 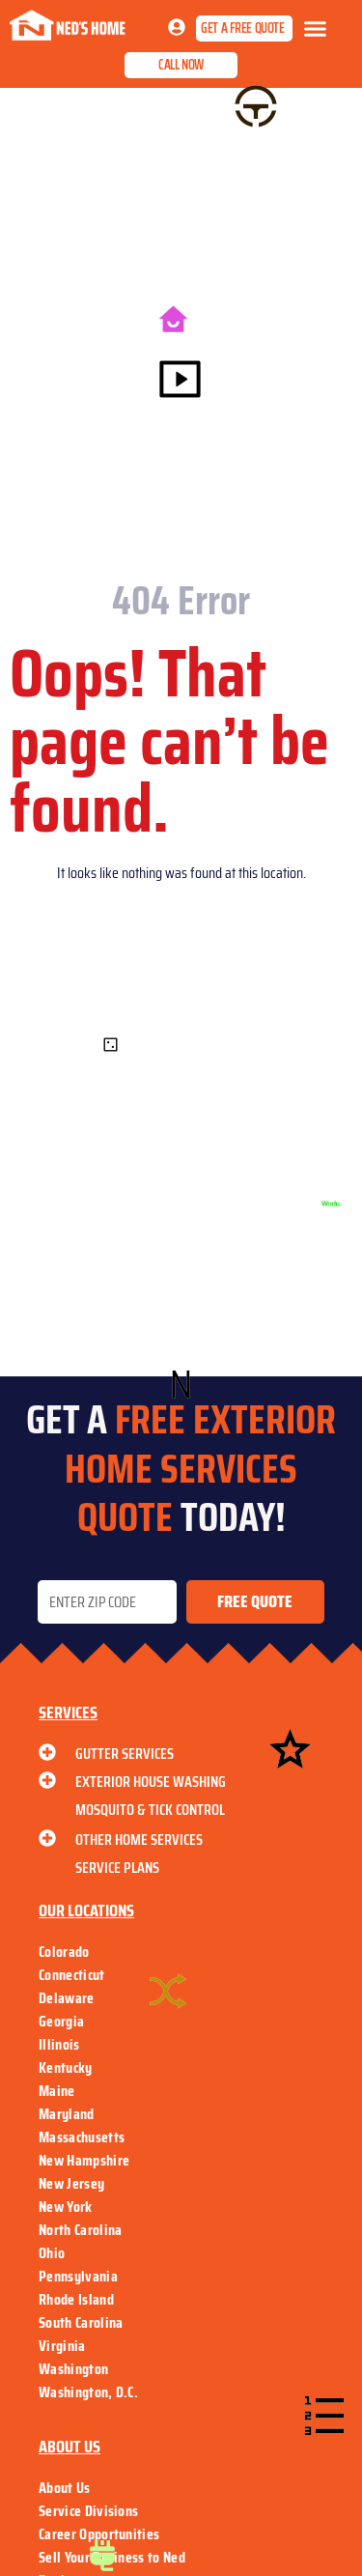 I want to click on open Netflix app, so click(x=181, y=1384).